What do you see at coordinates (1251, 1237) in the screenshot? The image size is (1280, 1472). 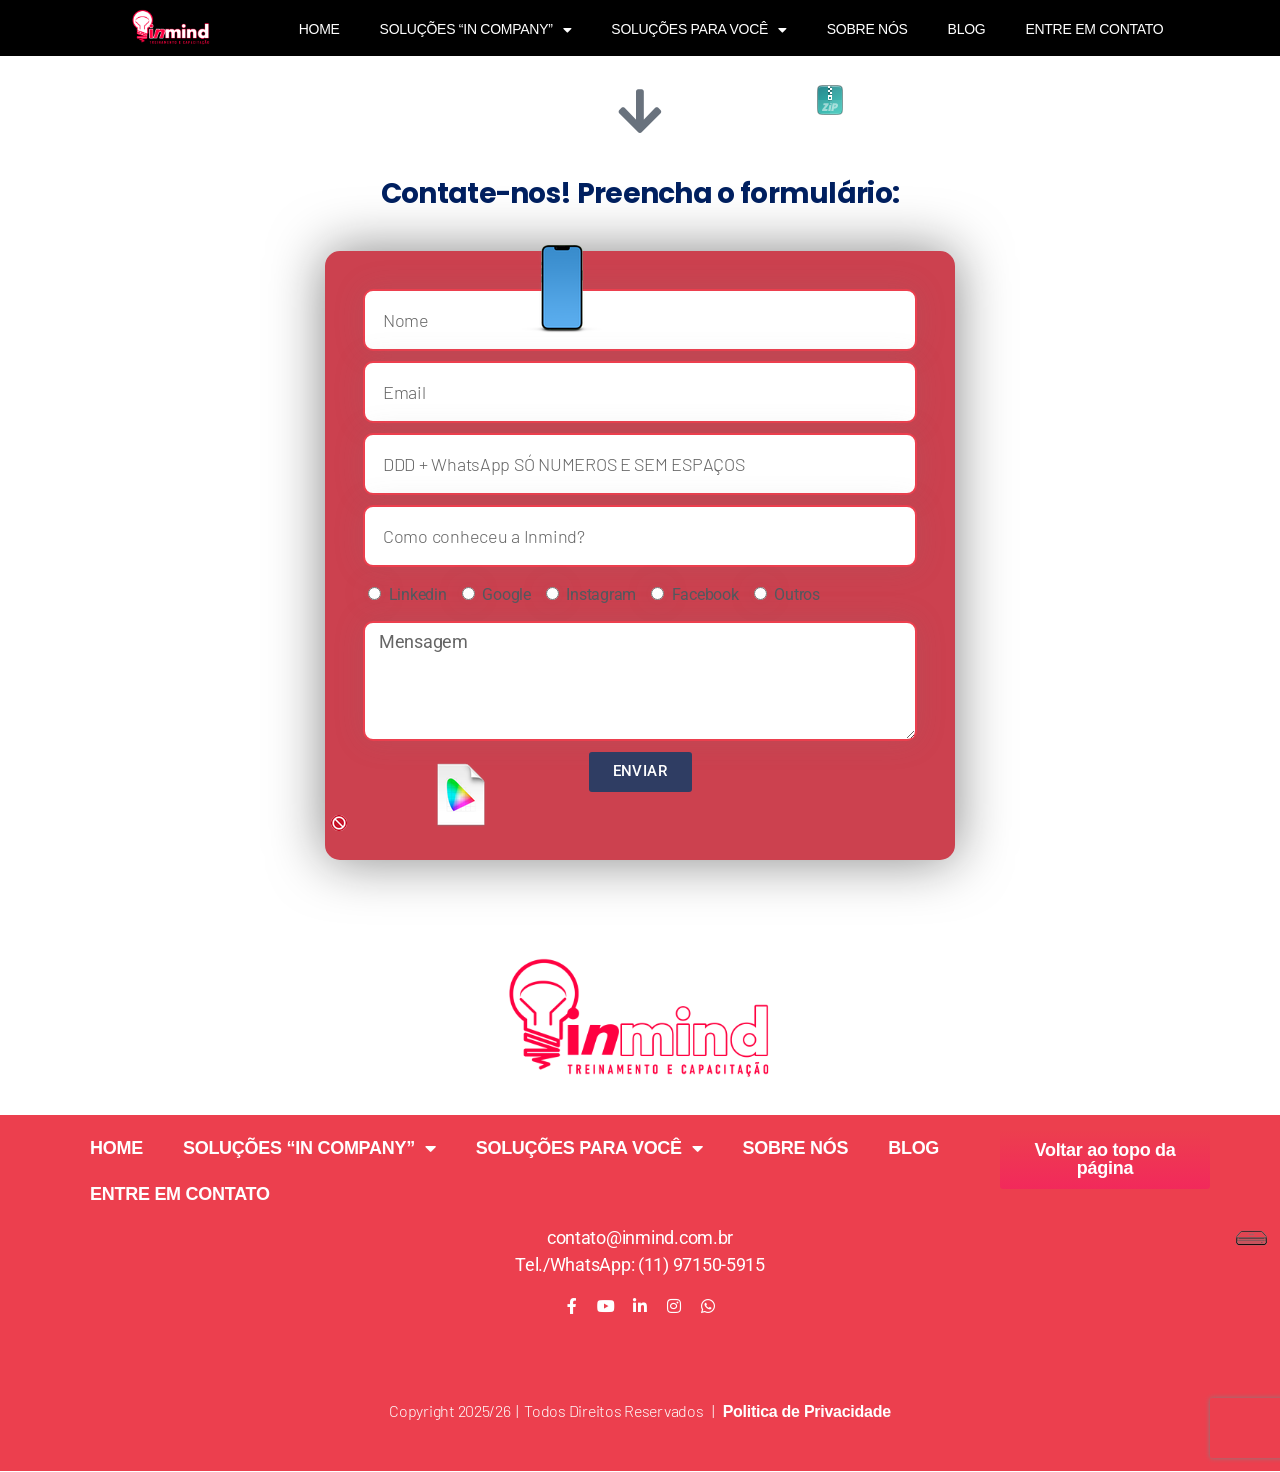 I see `access time capsule backup drive in sidebar` at bounding box center [1251, 1237].